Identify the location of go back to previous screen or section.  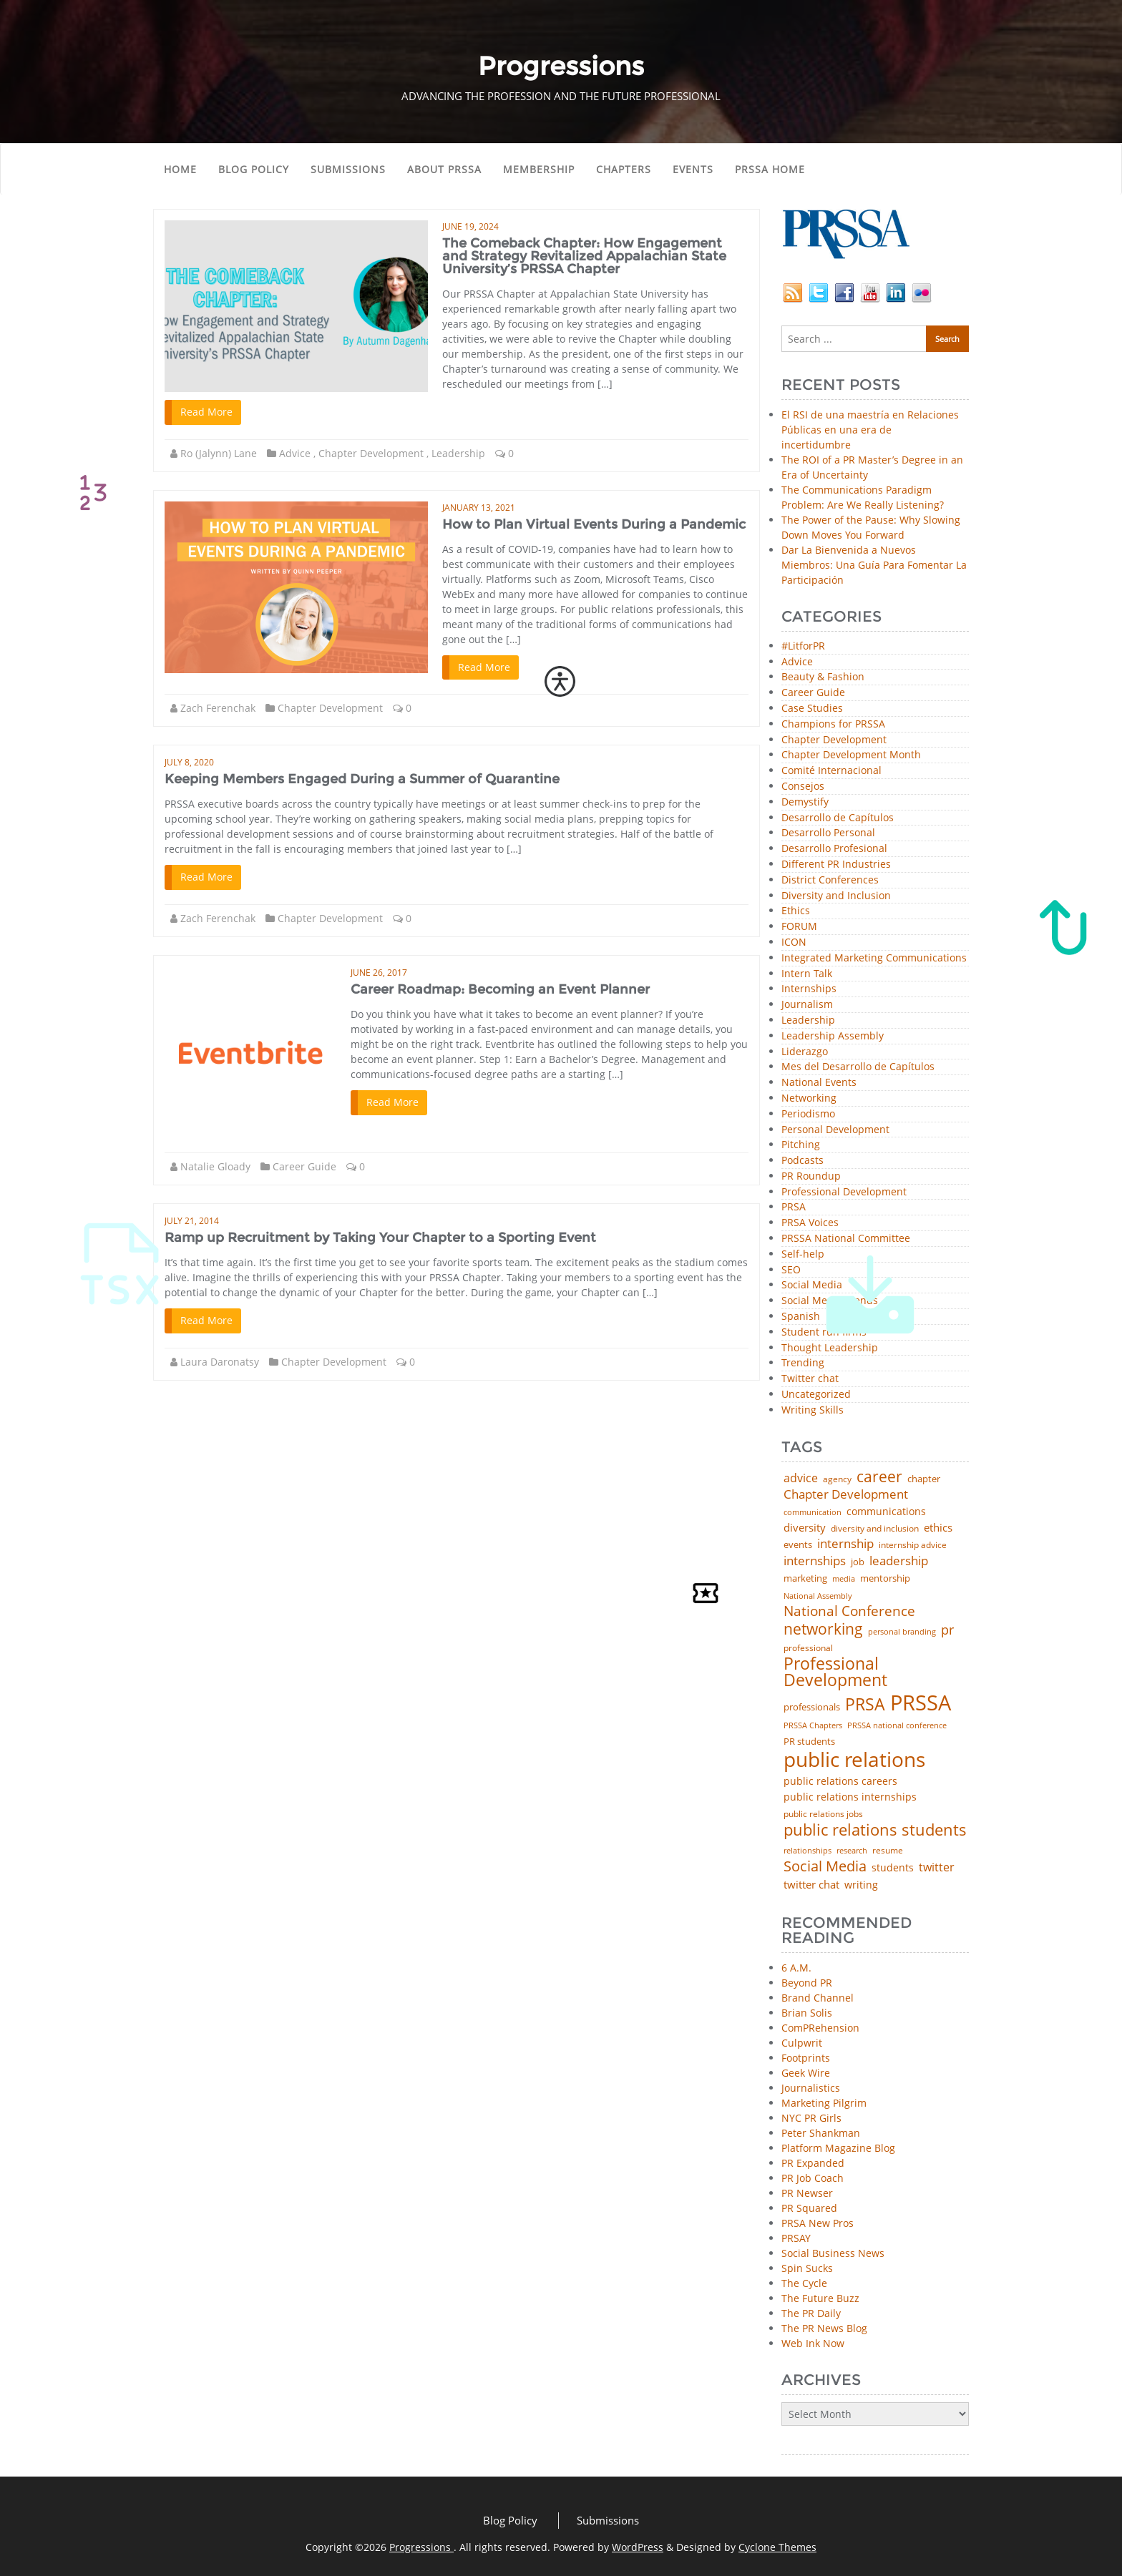
(1065, 927).